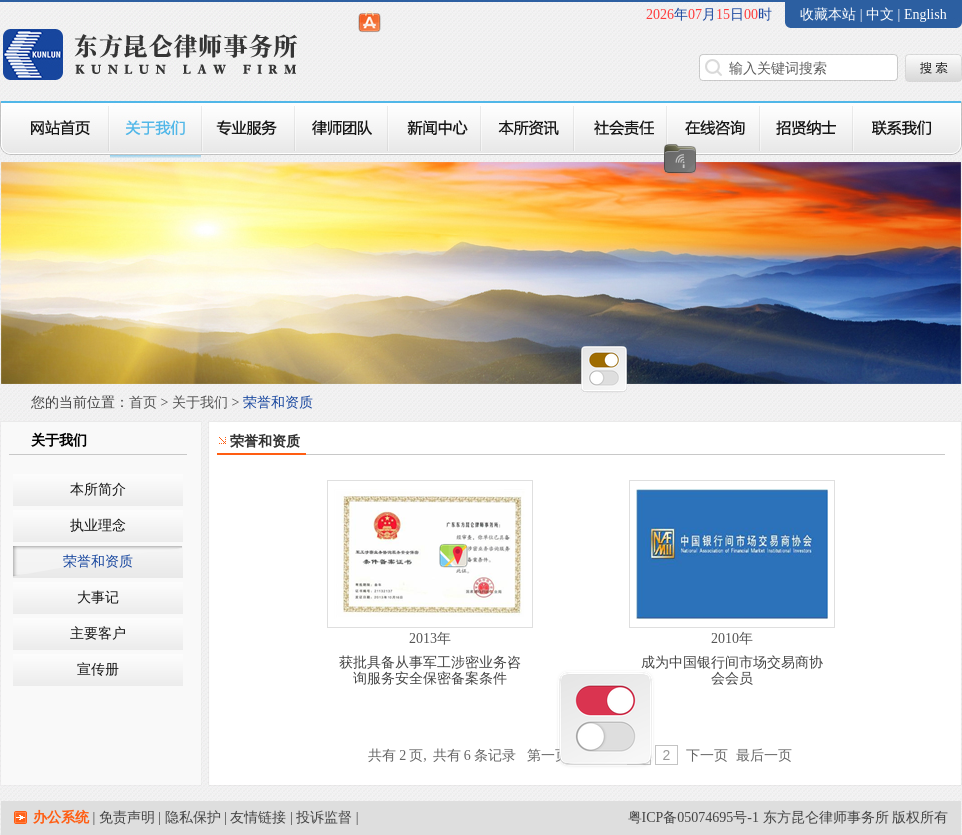  What do you see at coordinates (680, 158) in the screenshot?
I see `folder synced with insync cloud service` at bounding box center [680, 158].